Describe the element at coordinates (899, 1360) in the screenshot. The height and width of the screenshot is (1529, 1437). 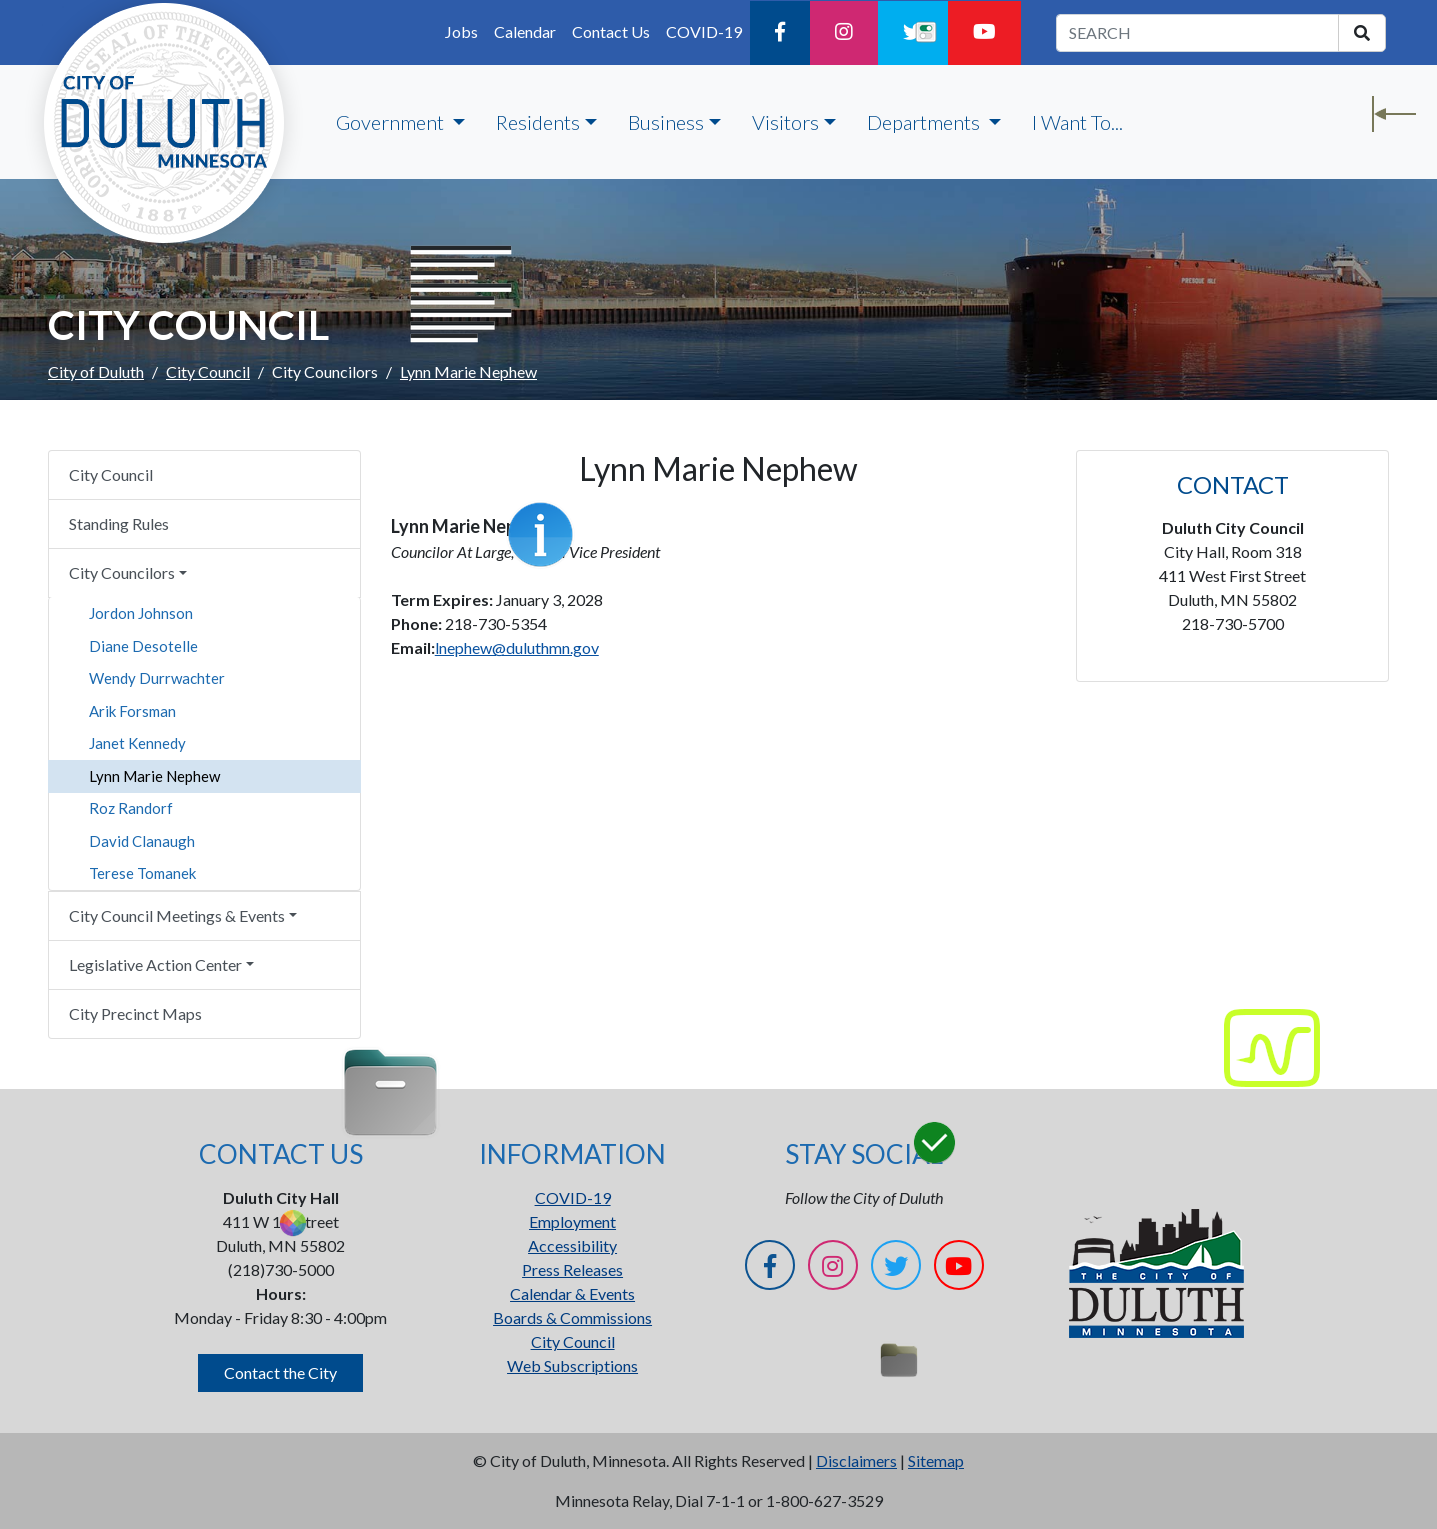
I see `indicates an open folder` at that location.